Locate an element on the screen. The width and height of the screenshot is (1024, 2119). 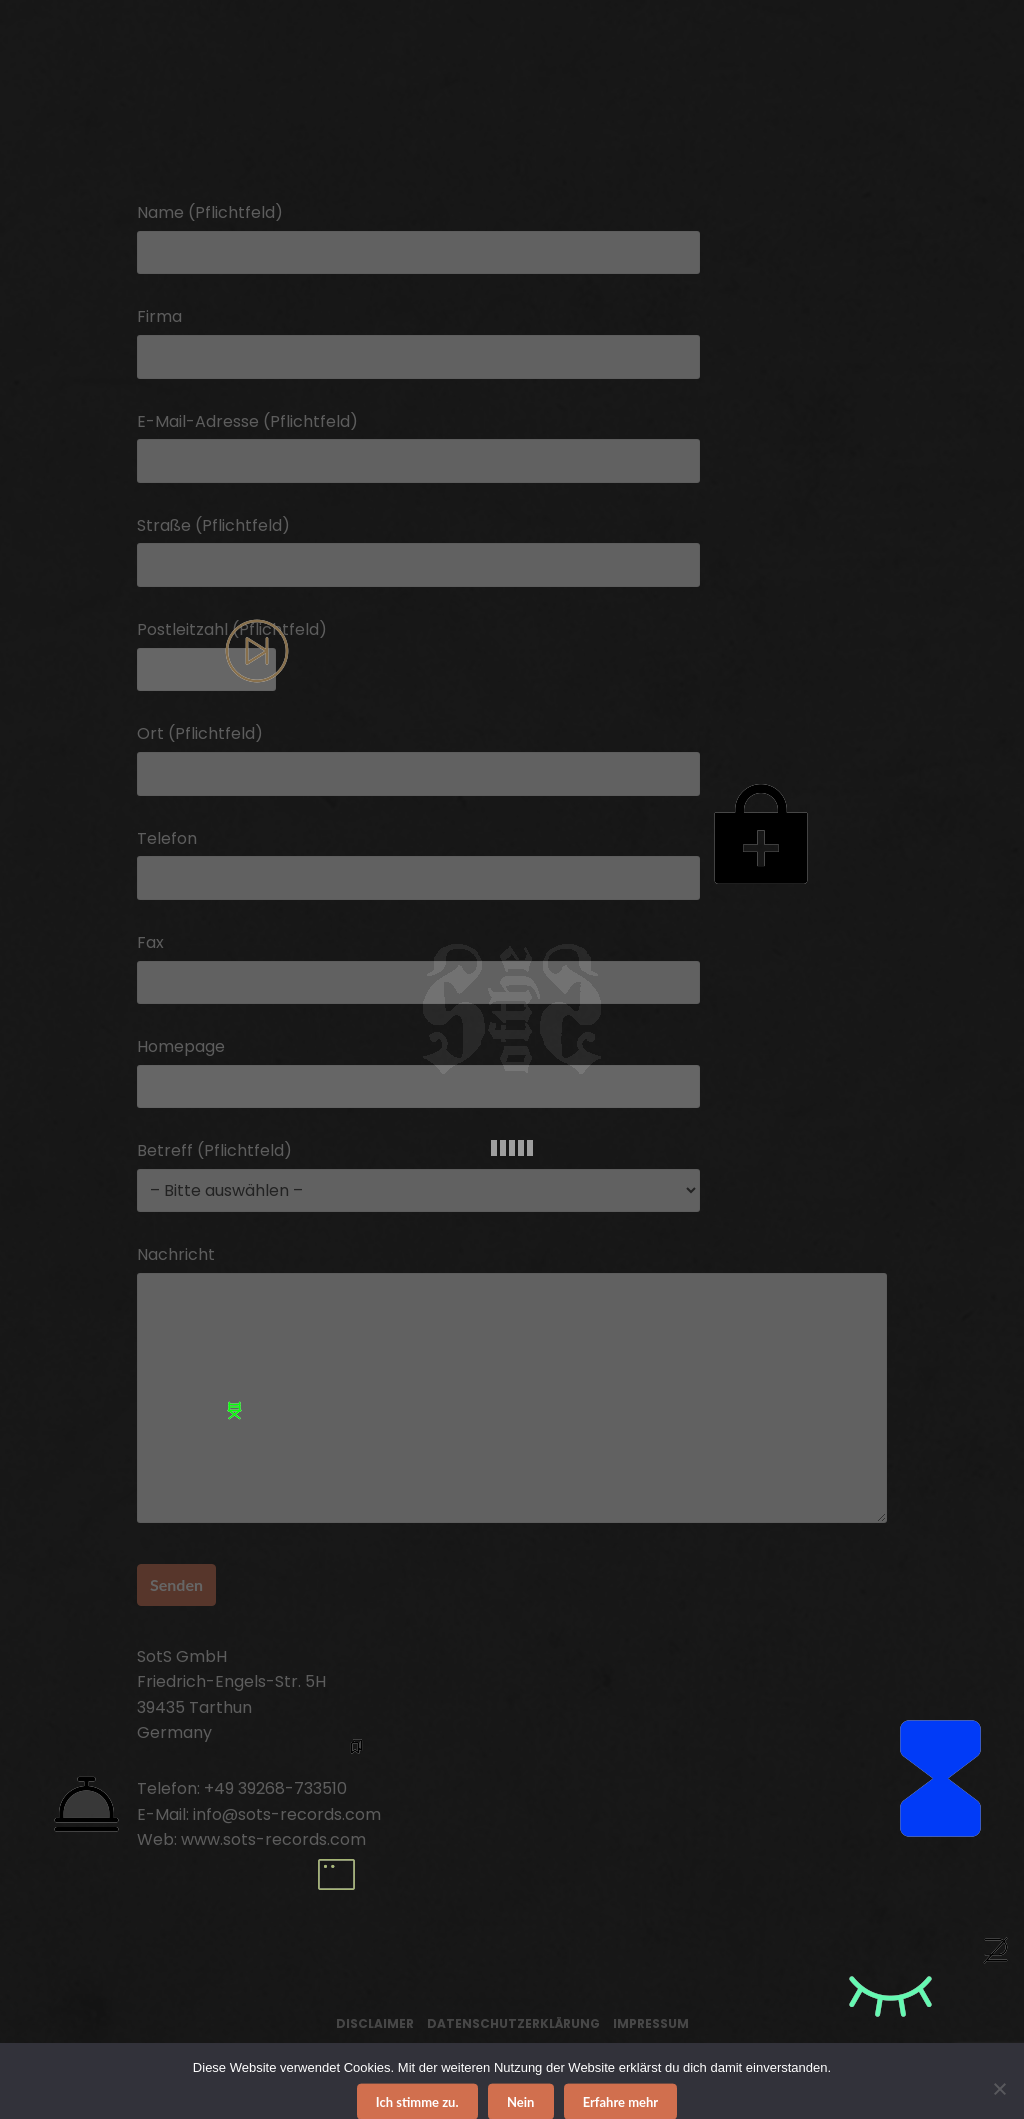
request assistance or service is located at coordinates (86, 1806).